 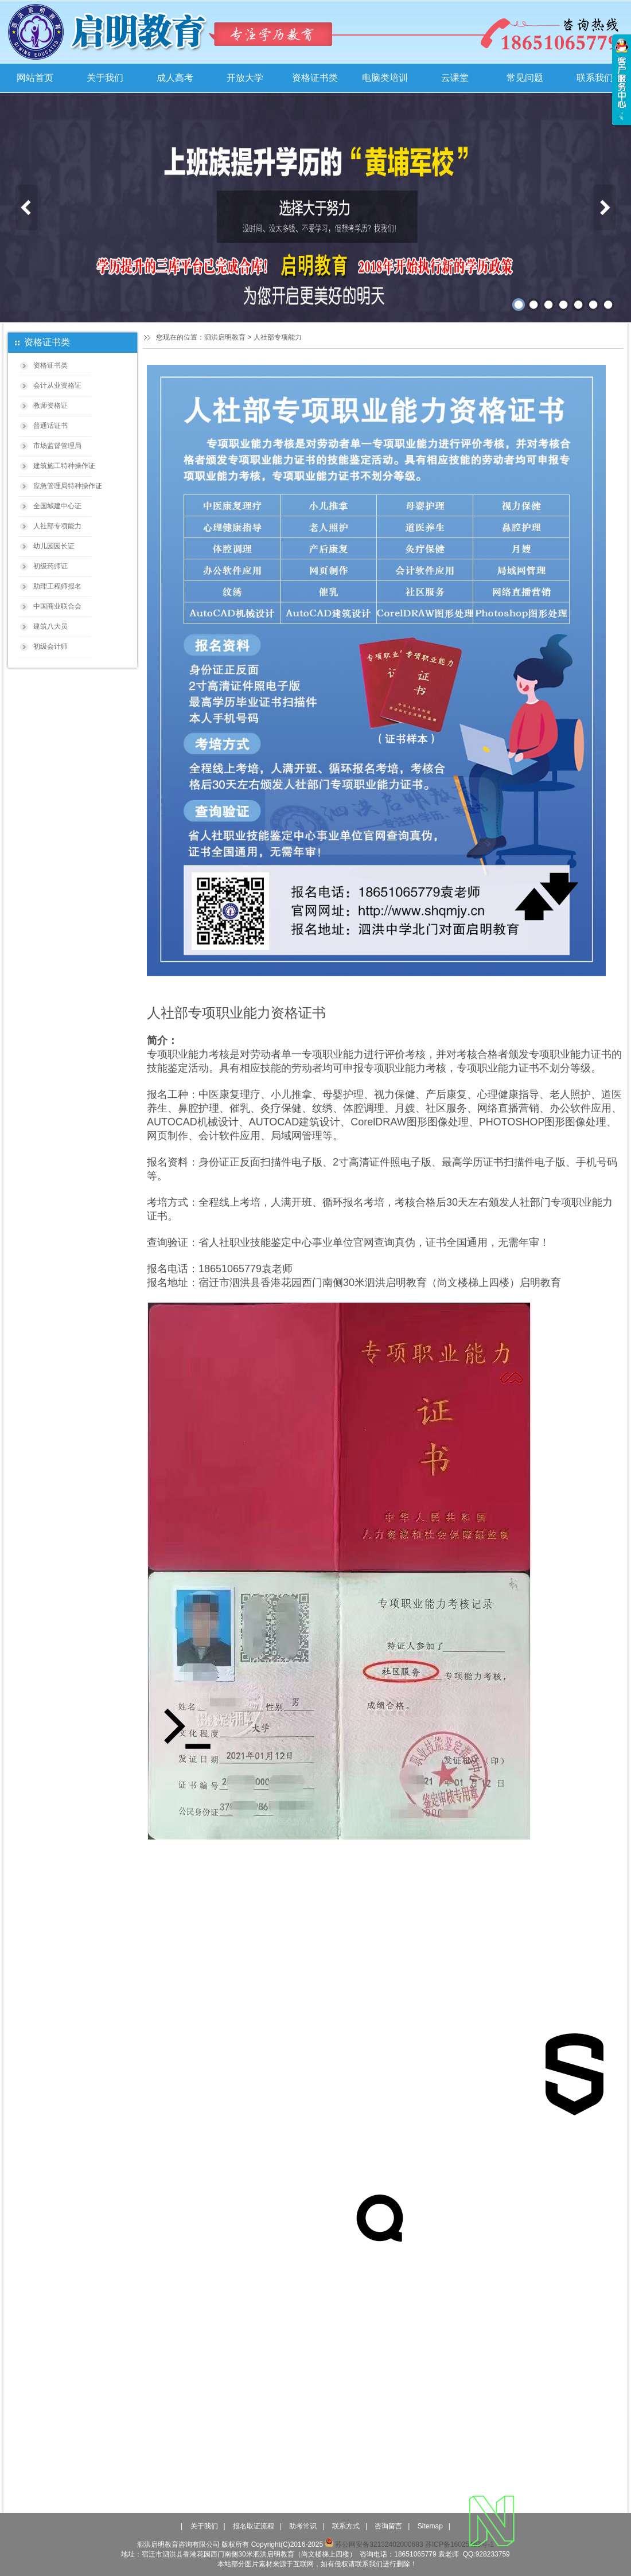 What do you see at coordinates (574, 2074) in the screenshot?
I see `symphony messaging platform logo` at bounding box center [574, 2074].